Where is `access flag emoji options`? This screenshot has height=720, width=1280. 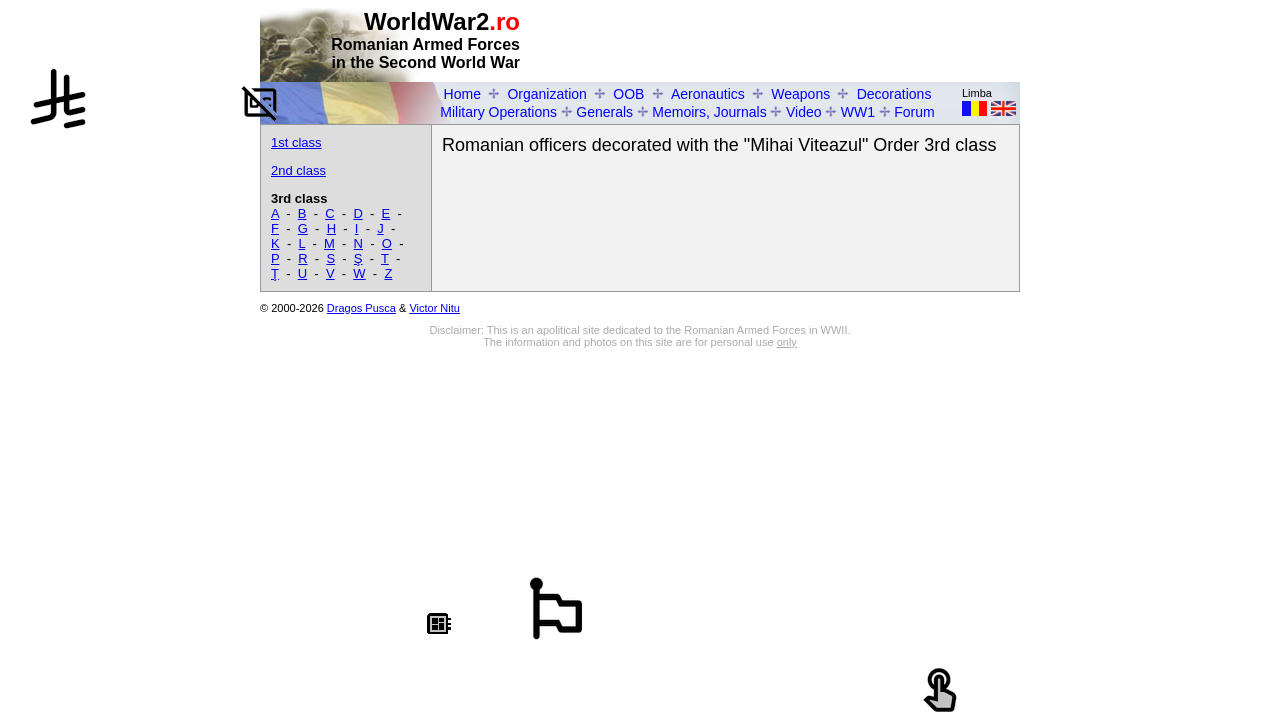
access flag emoji options is located at coordinates (556, 610).